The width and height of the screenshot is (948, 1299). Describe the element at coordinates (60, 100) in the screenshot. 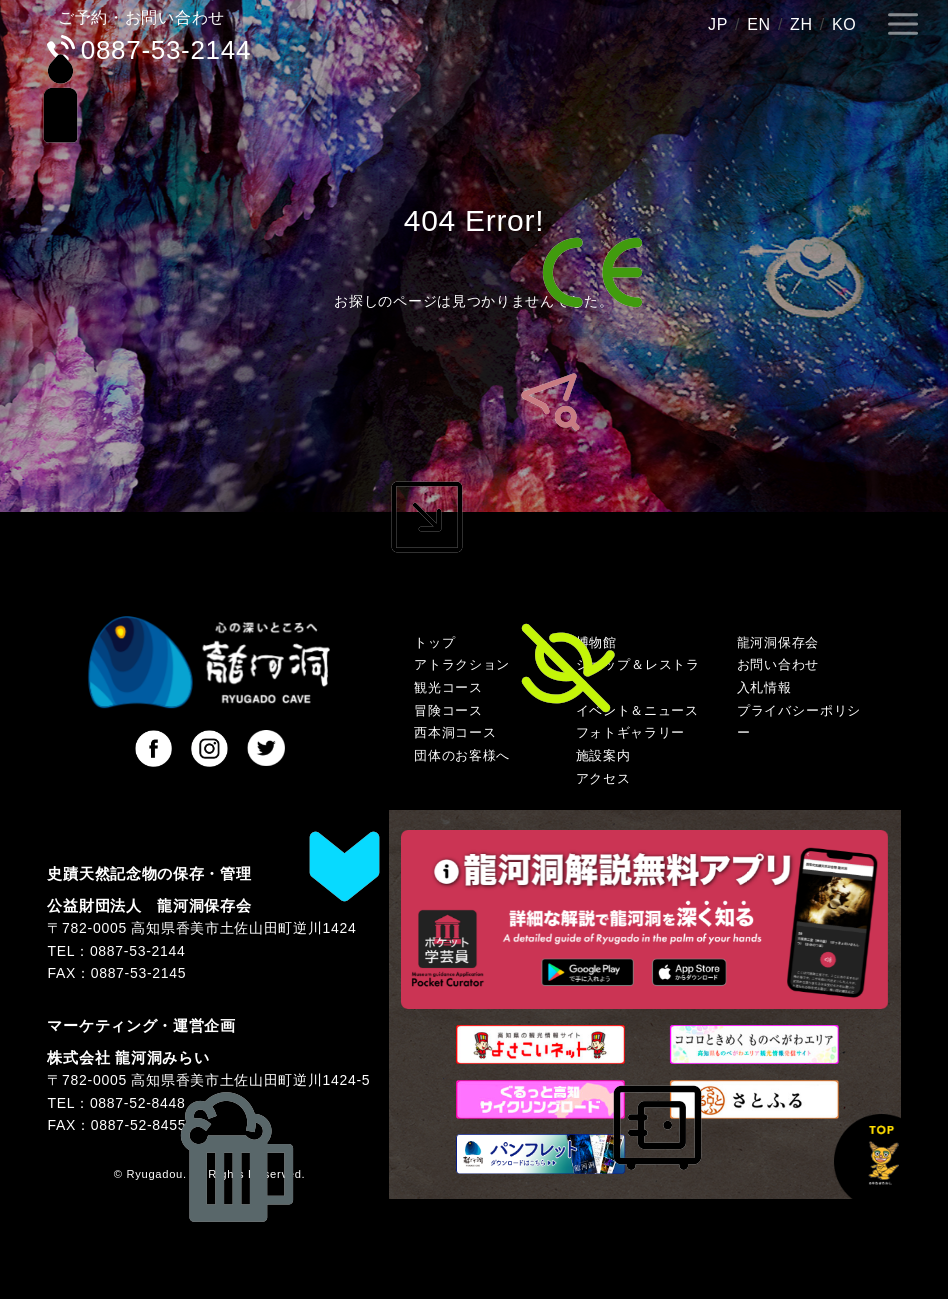

I see `access candle or ambient lighting mode` at that location.